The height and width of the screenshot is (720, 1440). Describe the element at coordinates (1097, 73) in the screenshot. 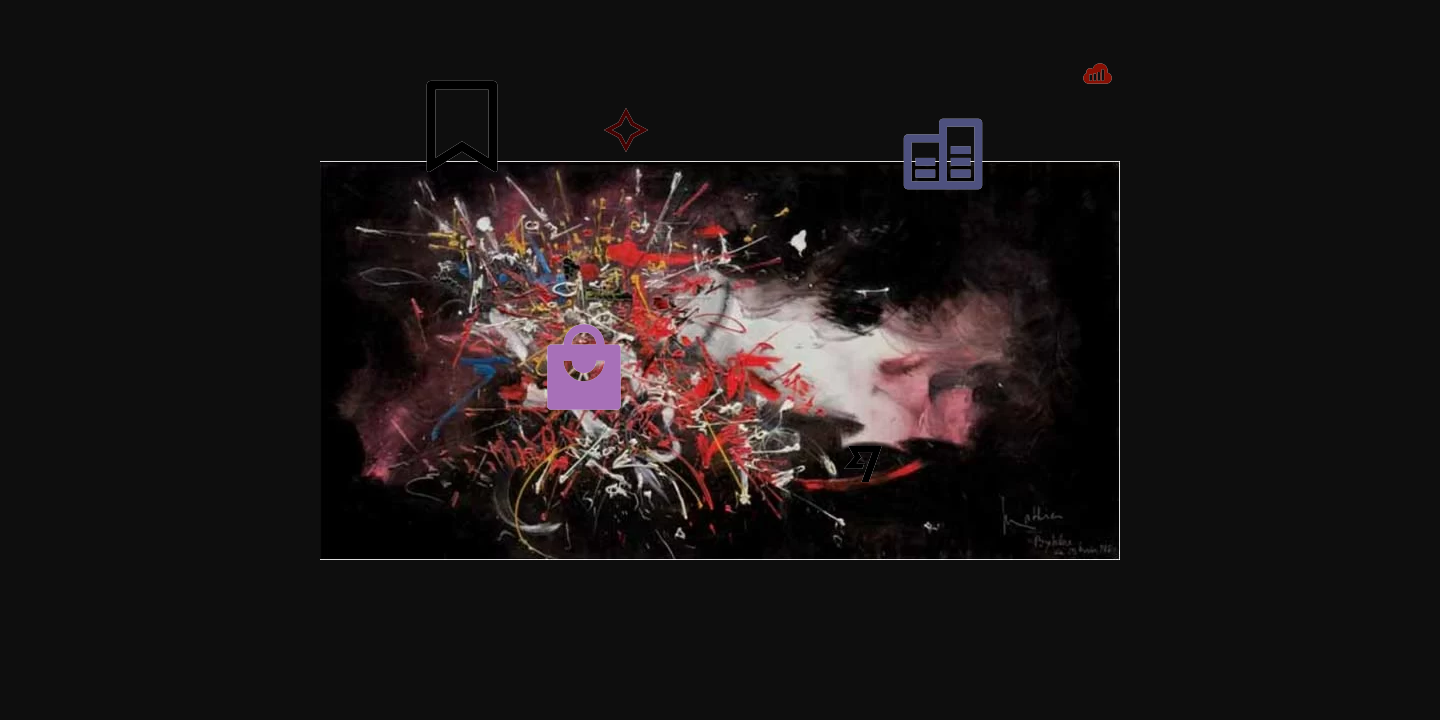

I see `open Sellsy CRM platform` at that location.